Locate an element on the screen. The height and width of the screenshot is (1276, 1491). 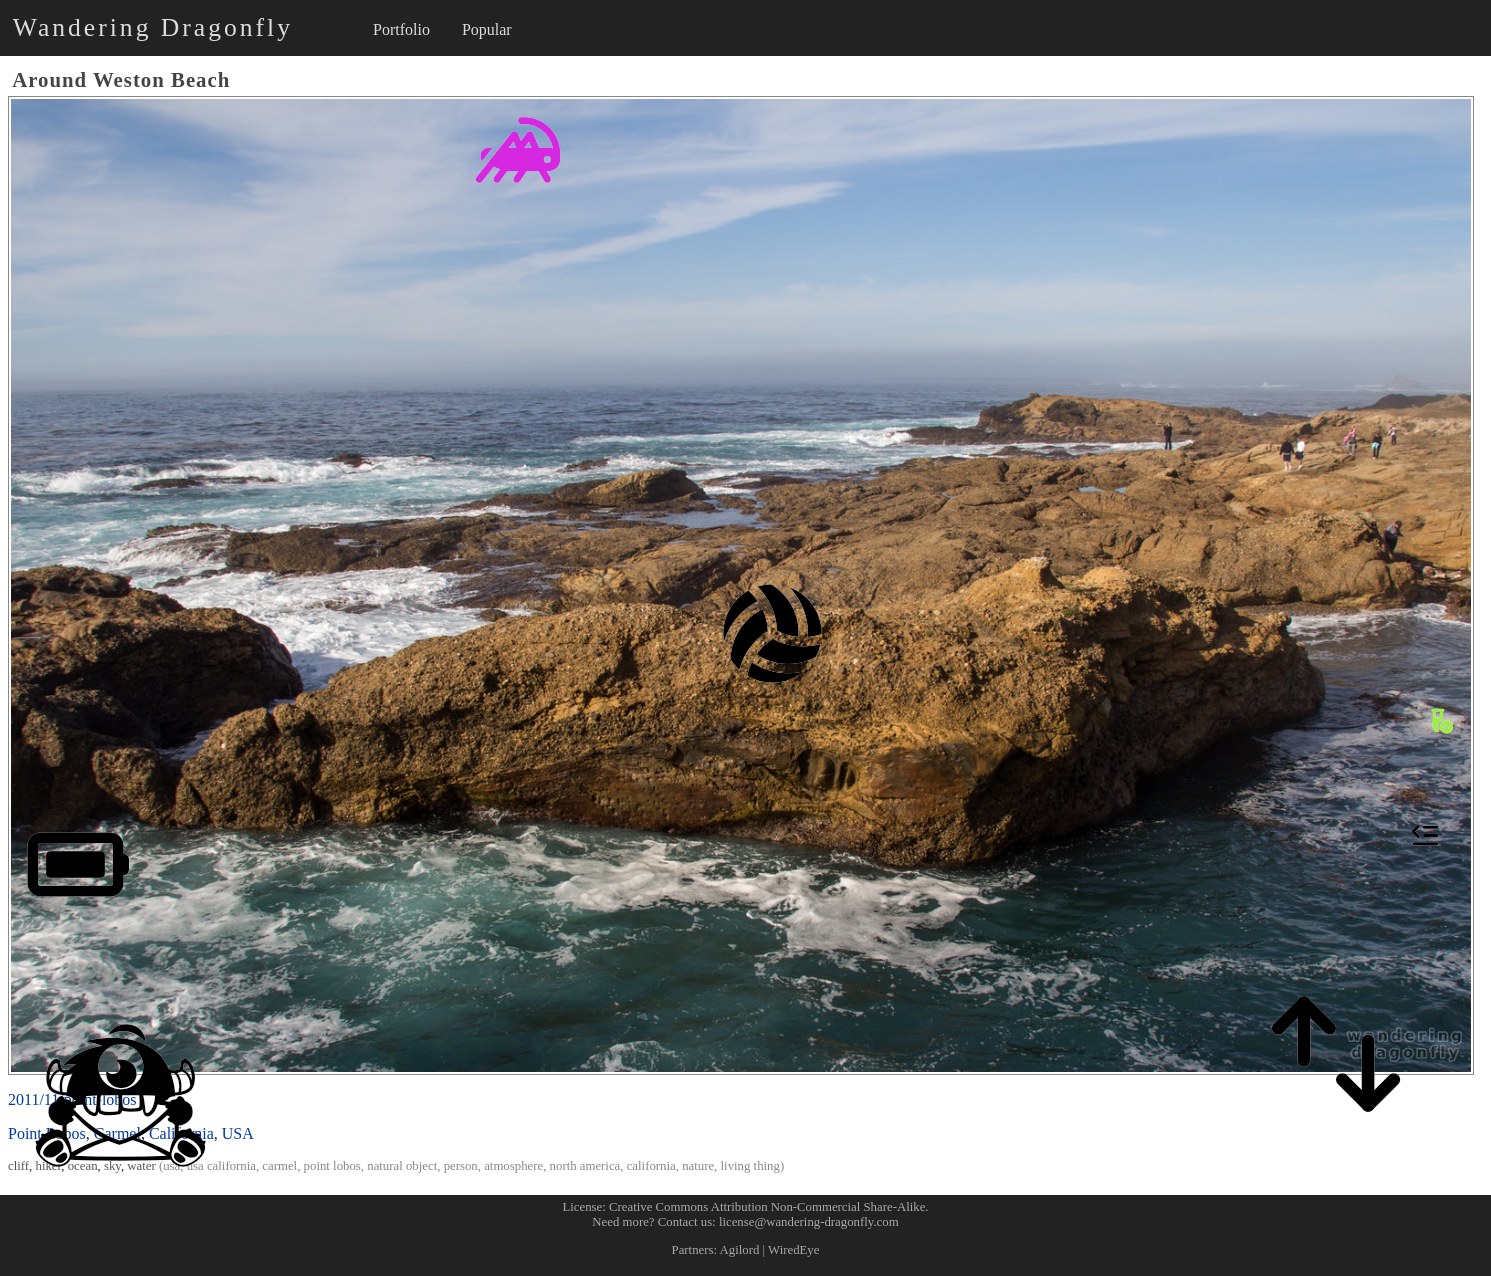
test sample verified or approved is located at coordinates (1441, 720).